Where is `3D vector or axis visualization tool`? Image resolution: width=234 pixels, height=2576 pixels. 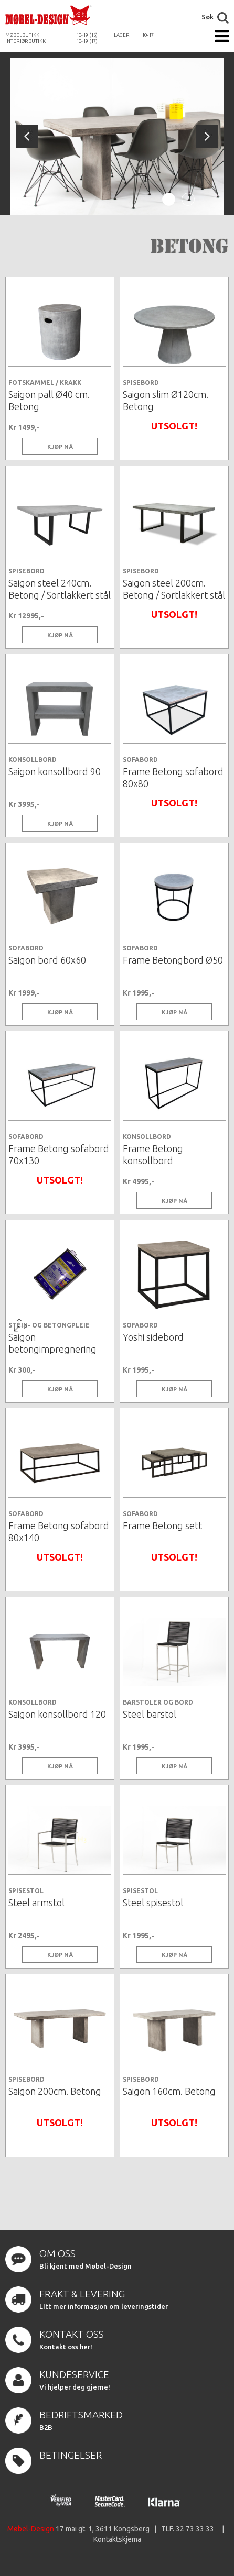
3D vector or axis visualization tool is located at coordinates (19, 1325).